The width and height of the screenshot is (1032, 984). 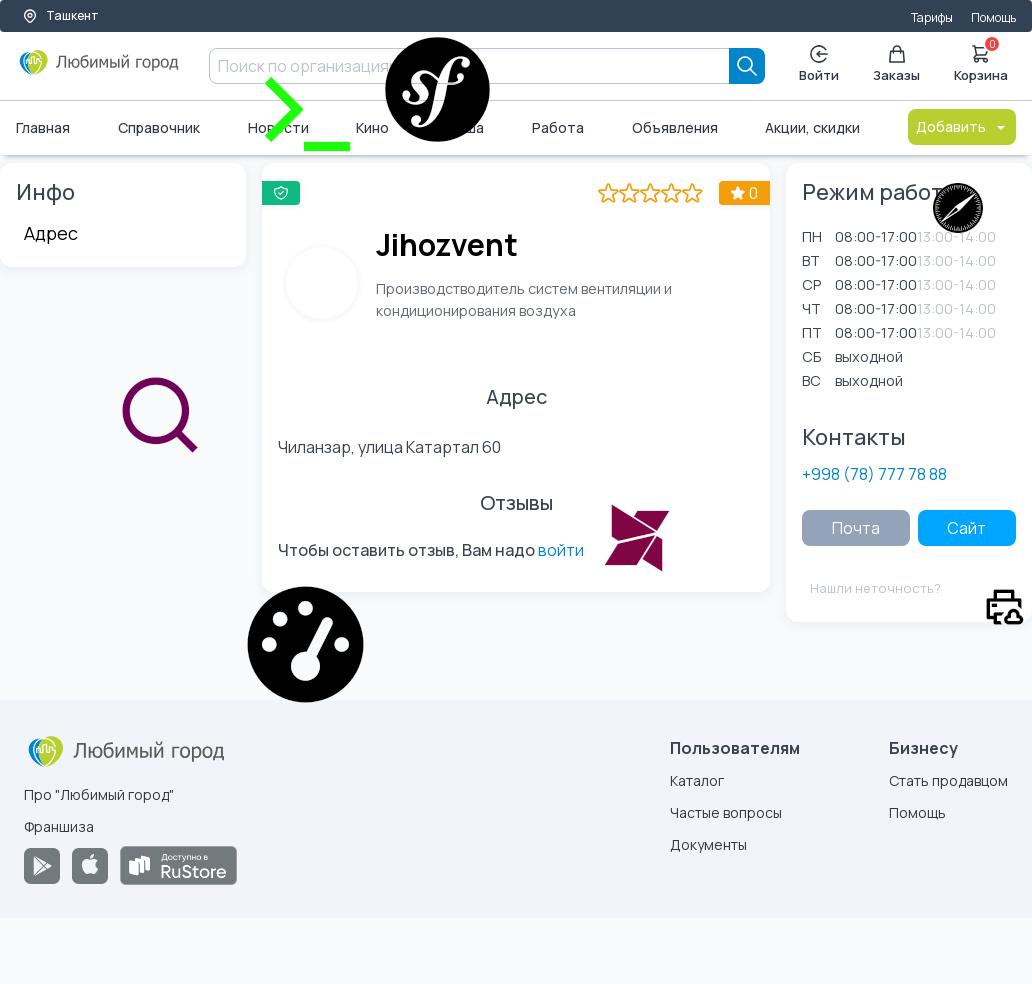 I want to click on view performance or speed metrics, so click(x=305, y=644).